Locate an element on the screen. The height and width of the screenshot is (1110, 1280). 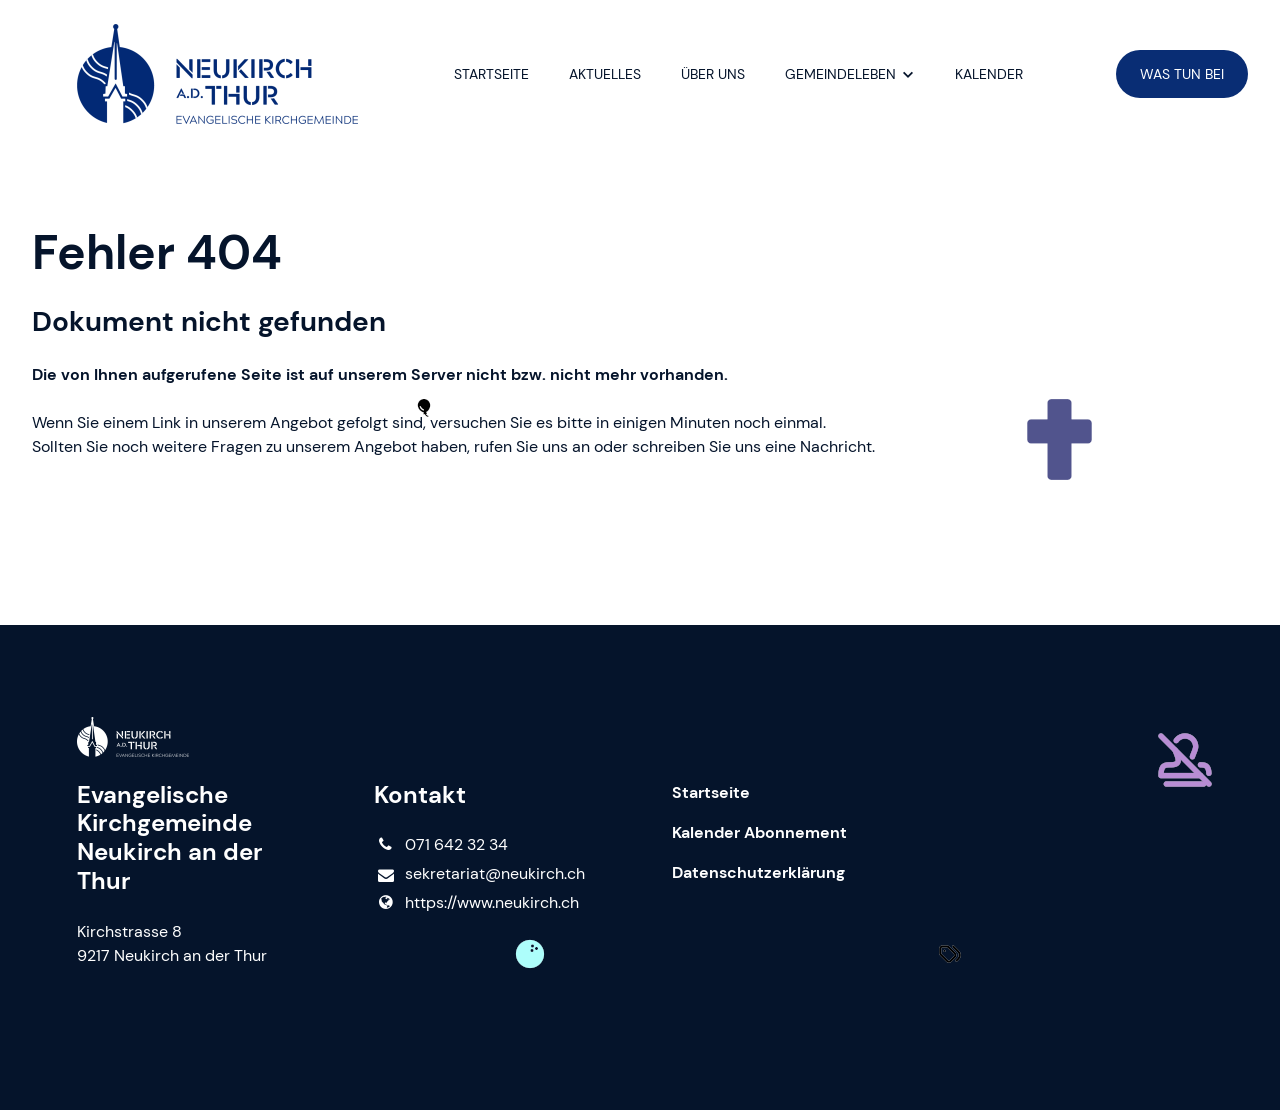
approval or stamping feature disabled is located at coordinates (1185, 760).